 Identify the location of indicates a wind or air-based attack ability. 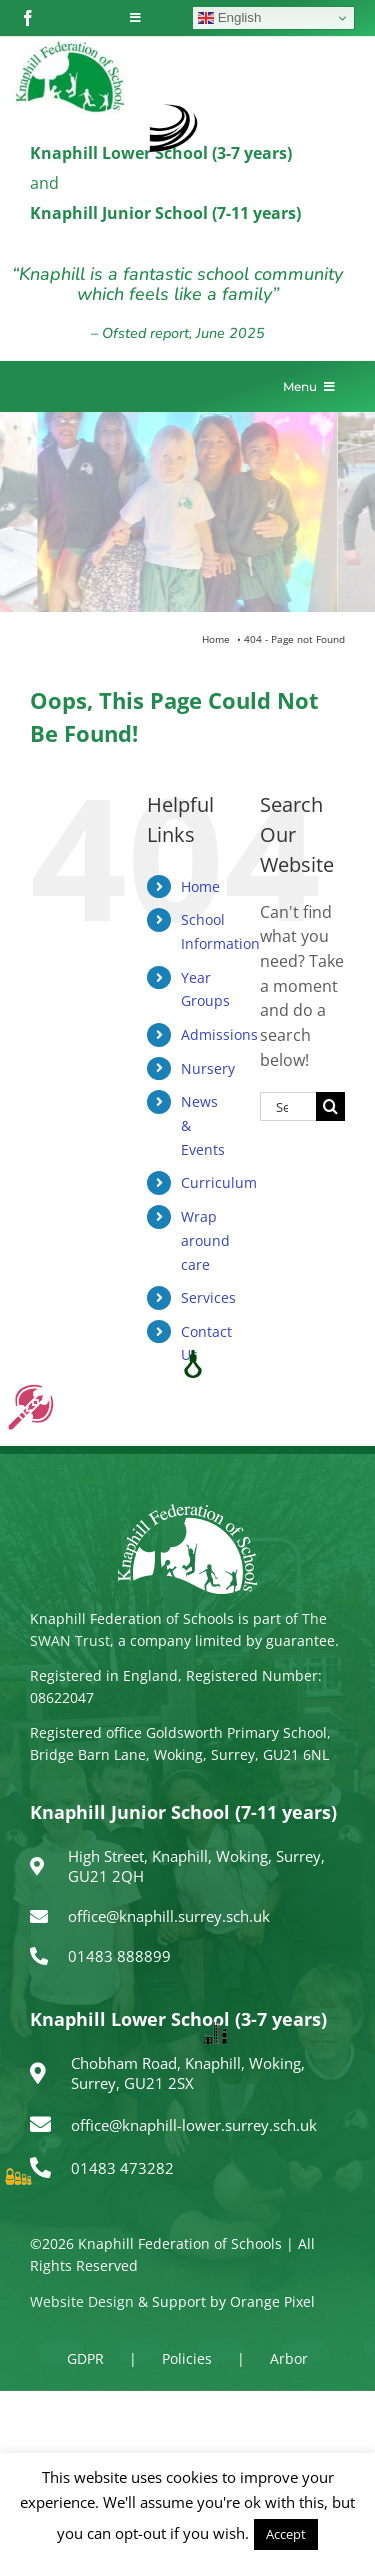
(173, 128).